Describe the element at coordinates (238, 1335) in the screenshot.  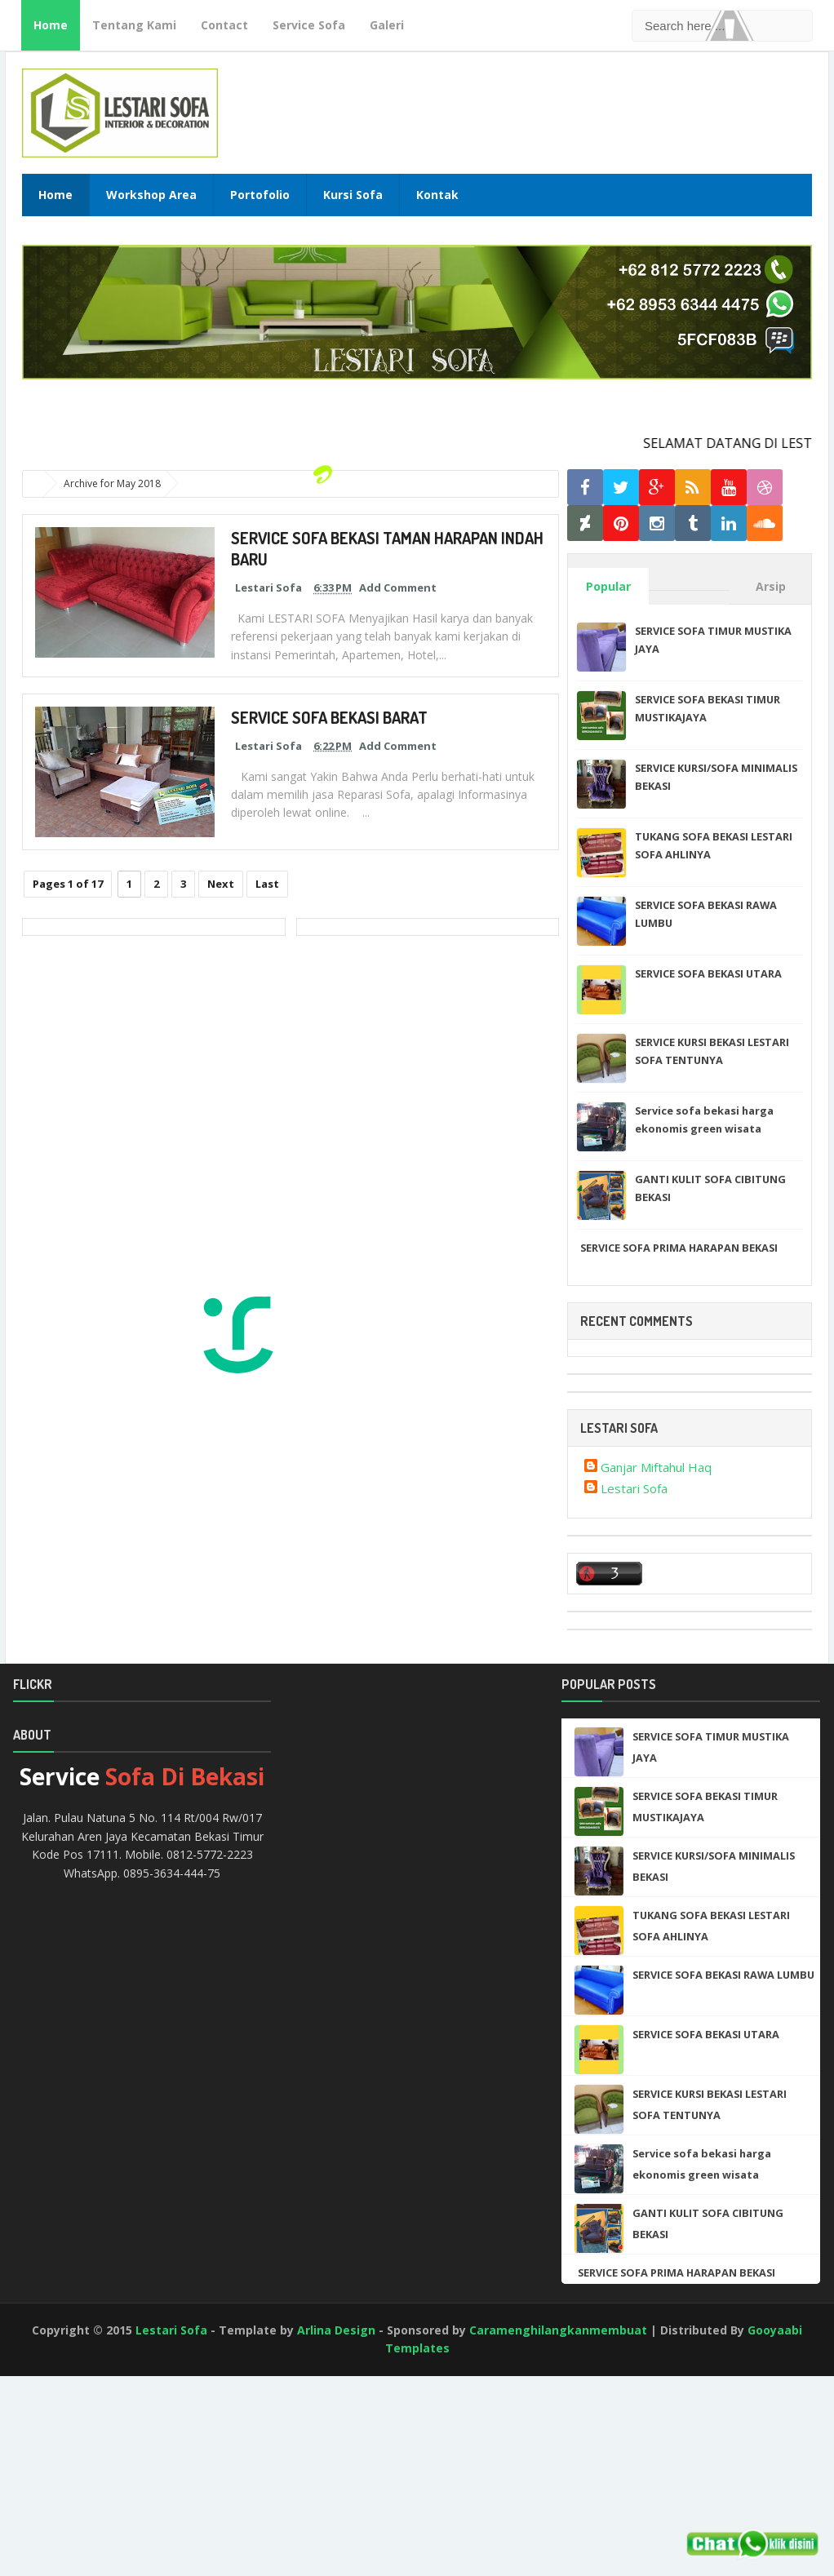
I see `rezgo booking platform logo` at that location.